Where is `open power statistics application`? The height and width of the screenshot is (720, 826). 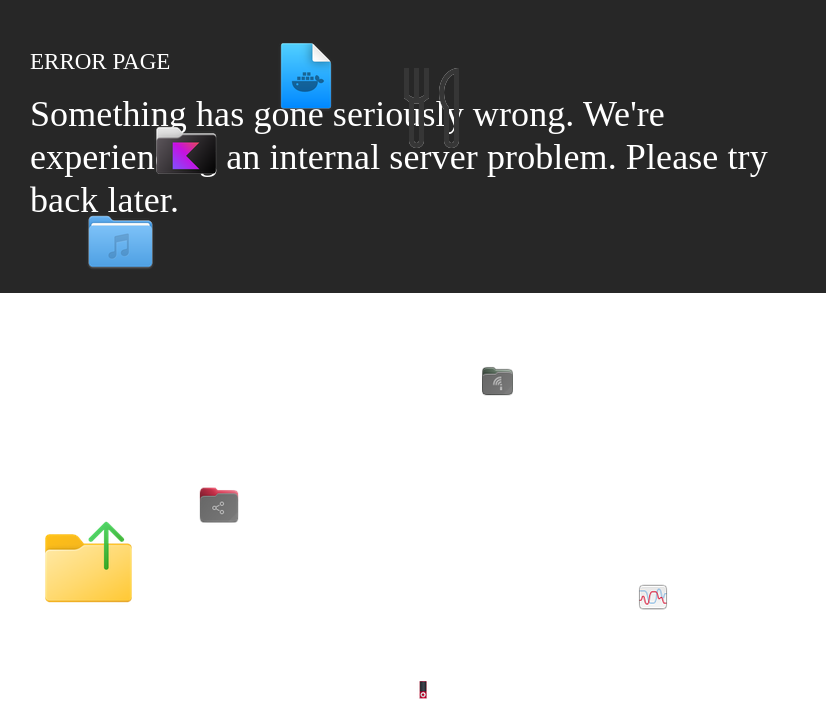
open power statistics application is located at coordinates (653, 597).